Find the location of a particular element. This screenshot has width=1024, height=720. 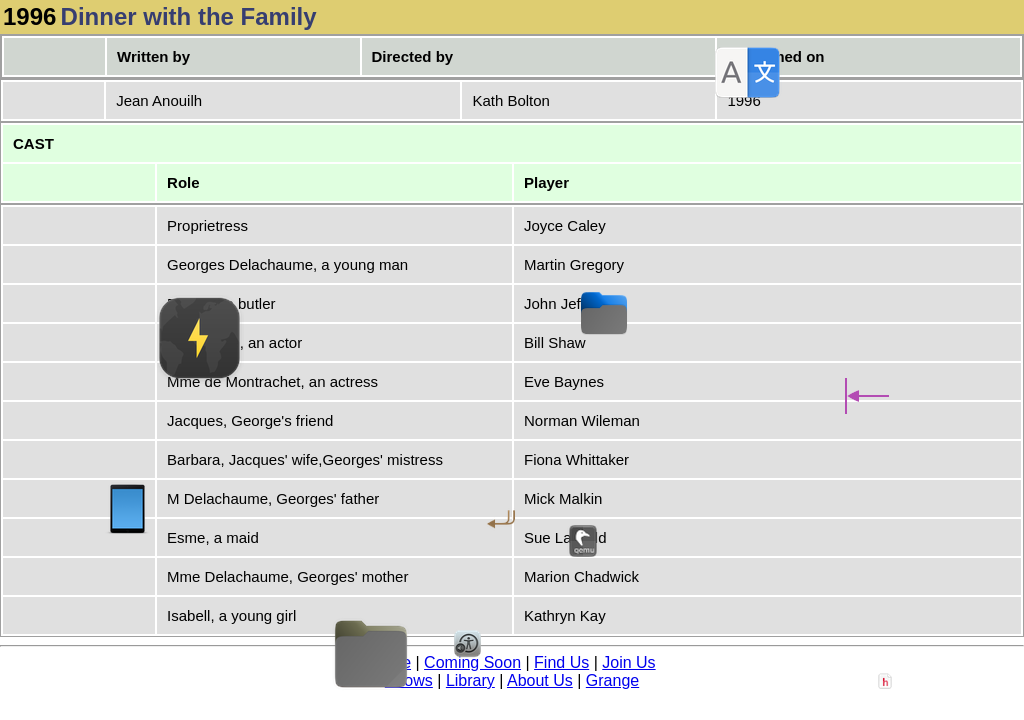

reply to all recipients in an email thread is located at coordinates (500, 517).